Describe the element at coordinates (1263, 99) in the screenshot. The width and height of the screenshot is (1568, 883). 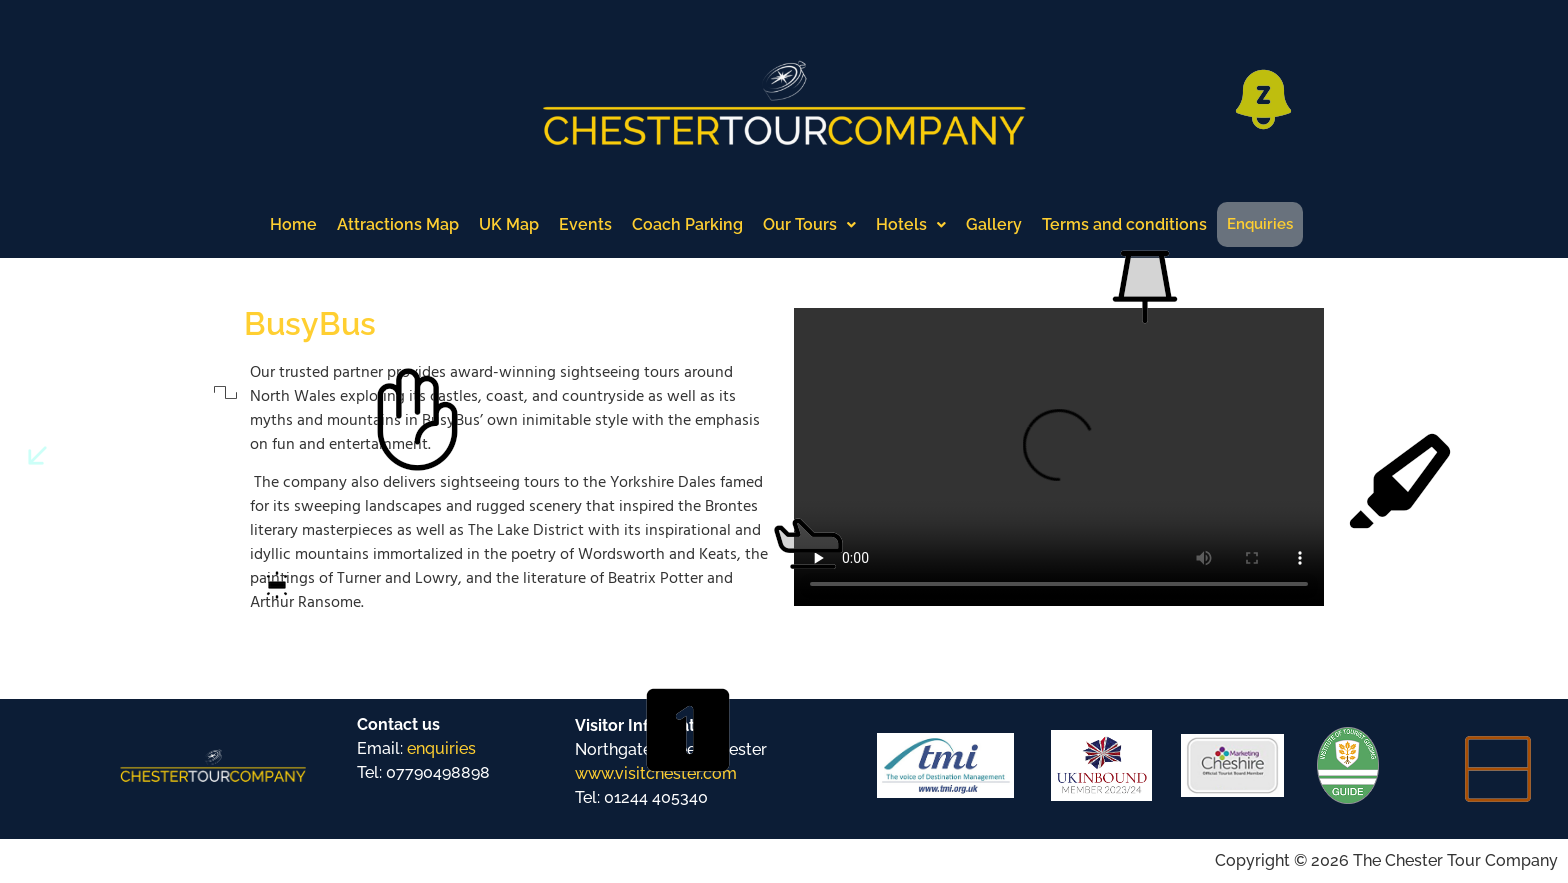
I see `snooze notifications` at that location.